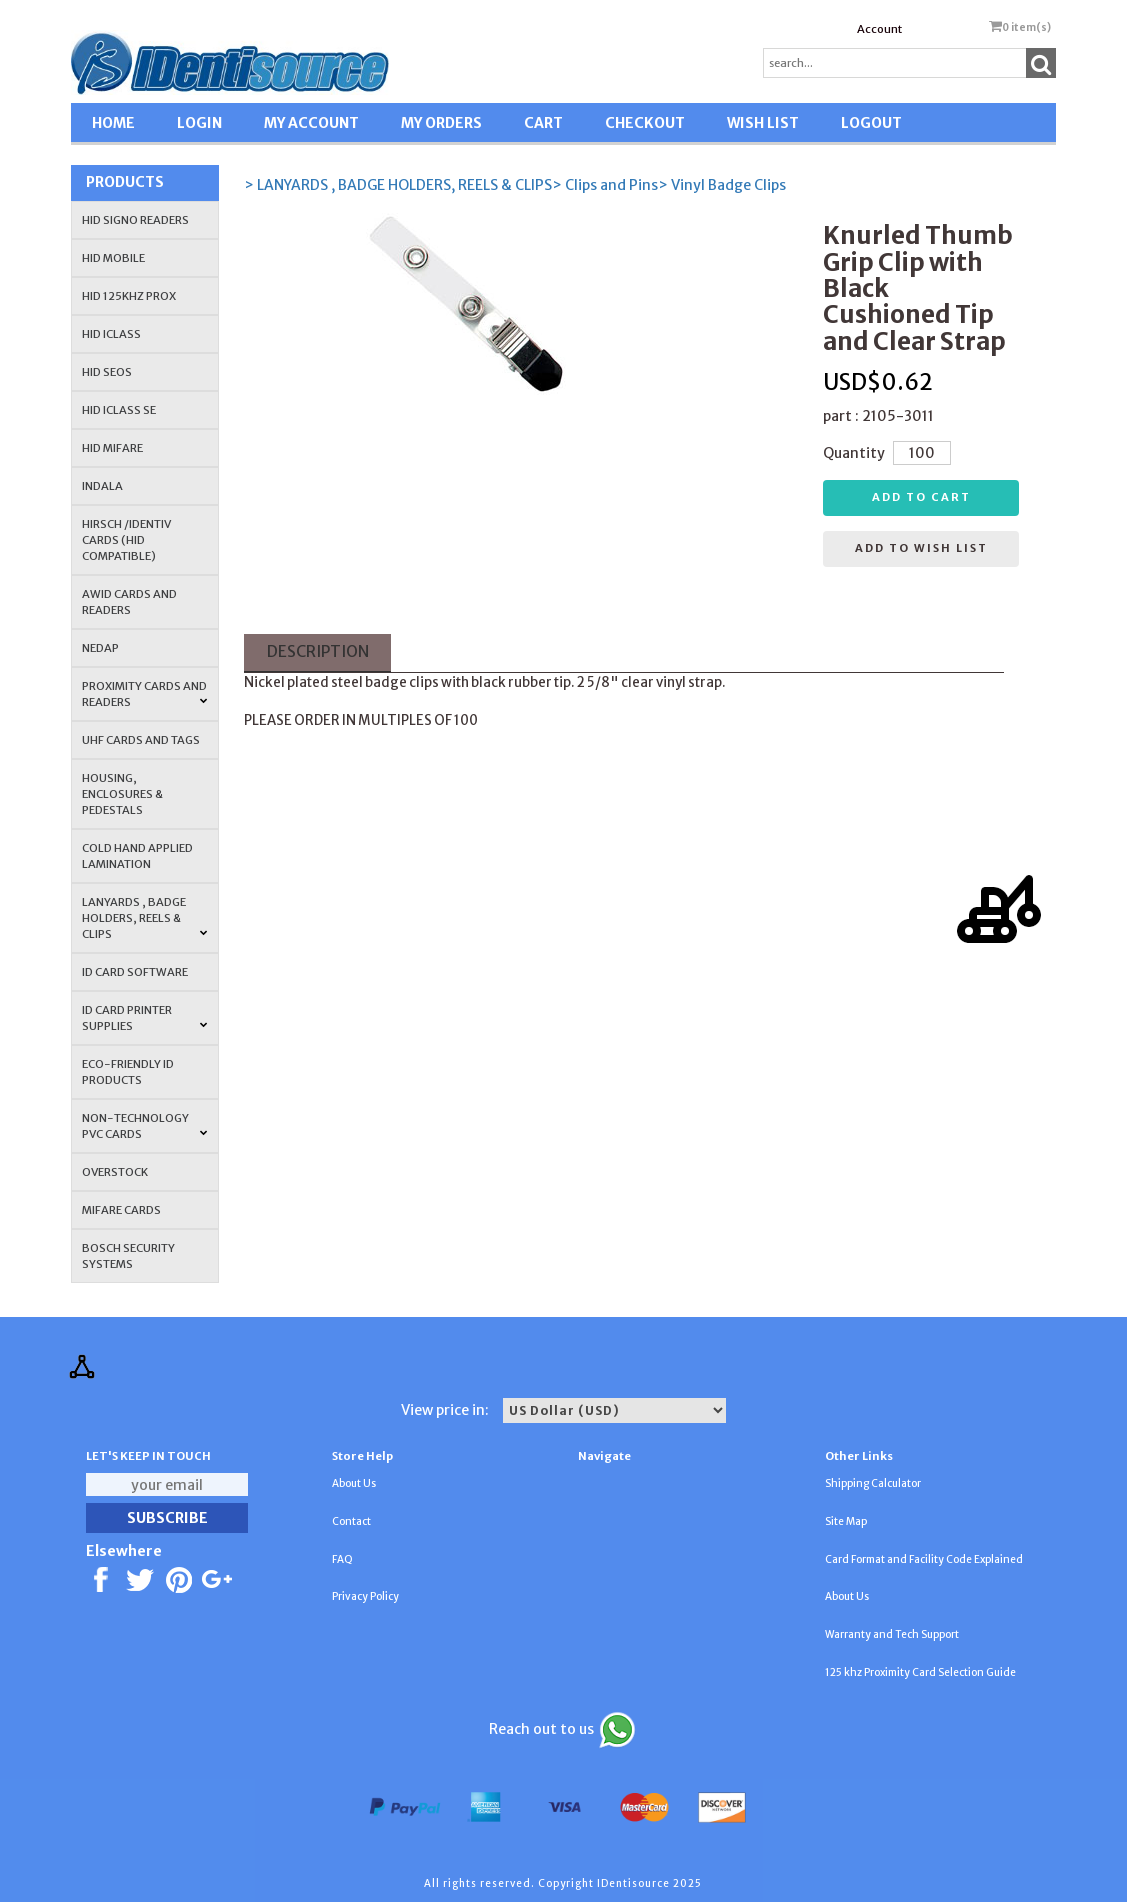 Image resolution: width=1127 pixels, height=1902 pixels. What do you see at coordinates (82, 1366) in the screenshot?
I see `create a triangle shape in vector editing mode` at bounding box center [82, 1366].